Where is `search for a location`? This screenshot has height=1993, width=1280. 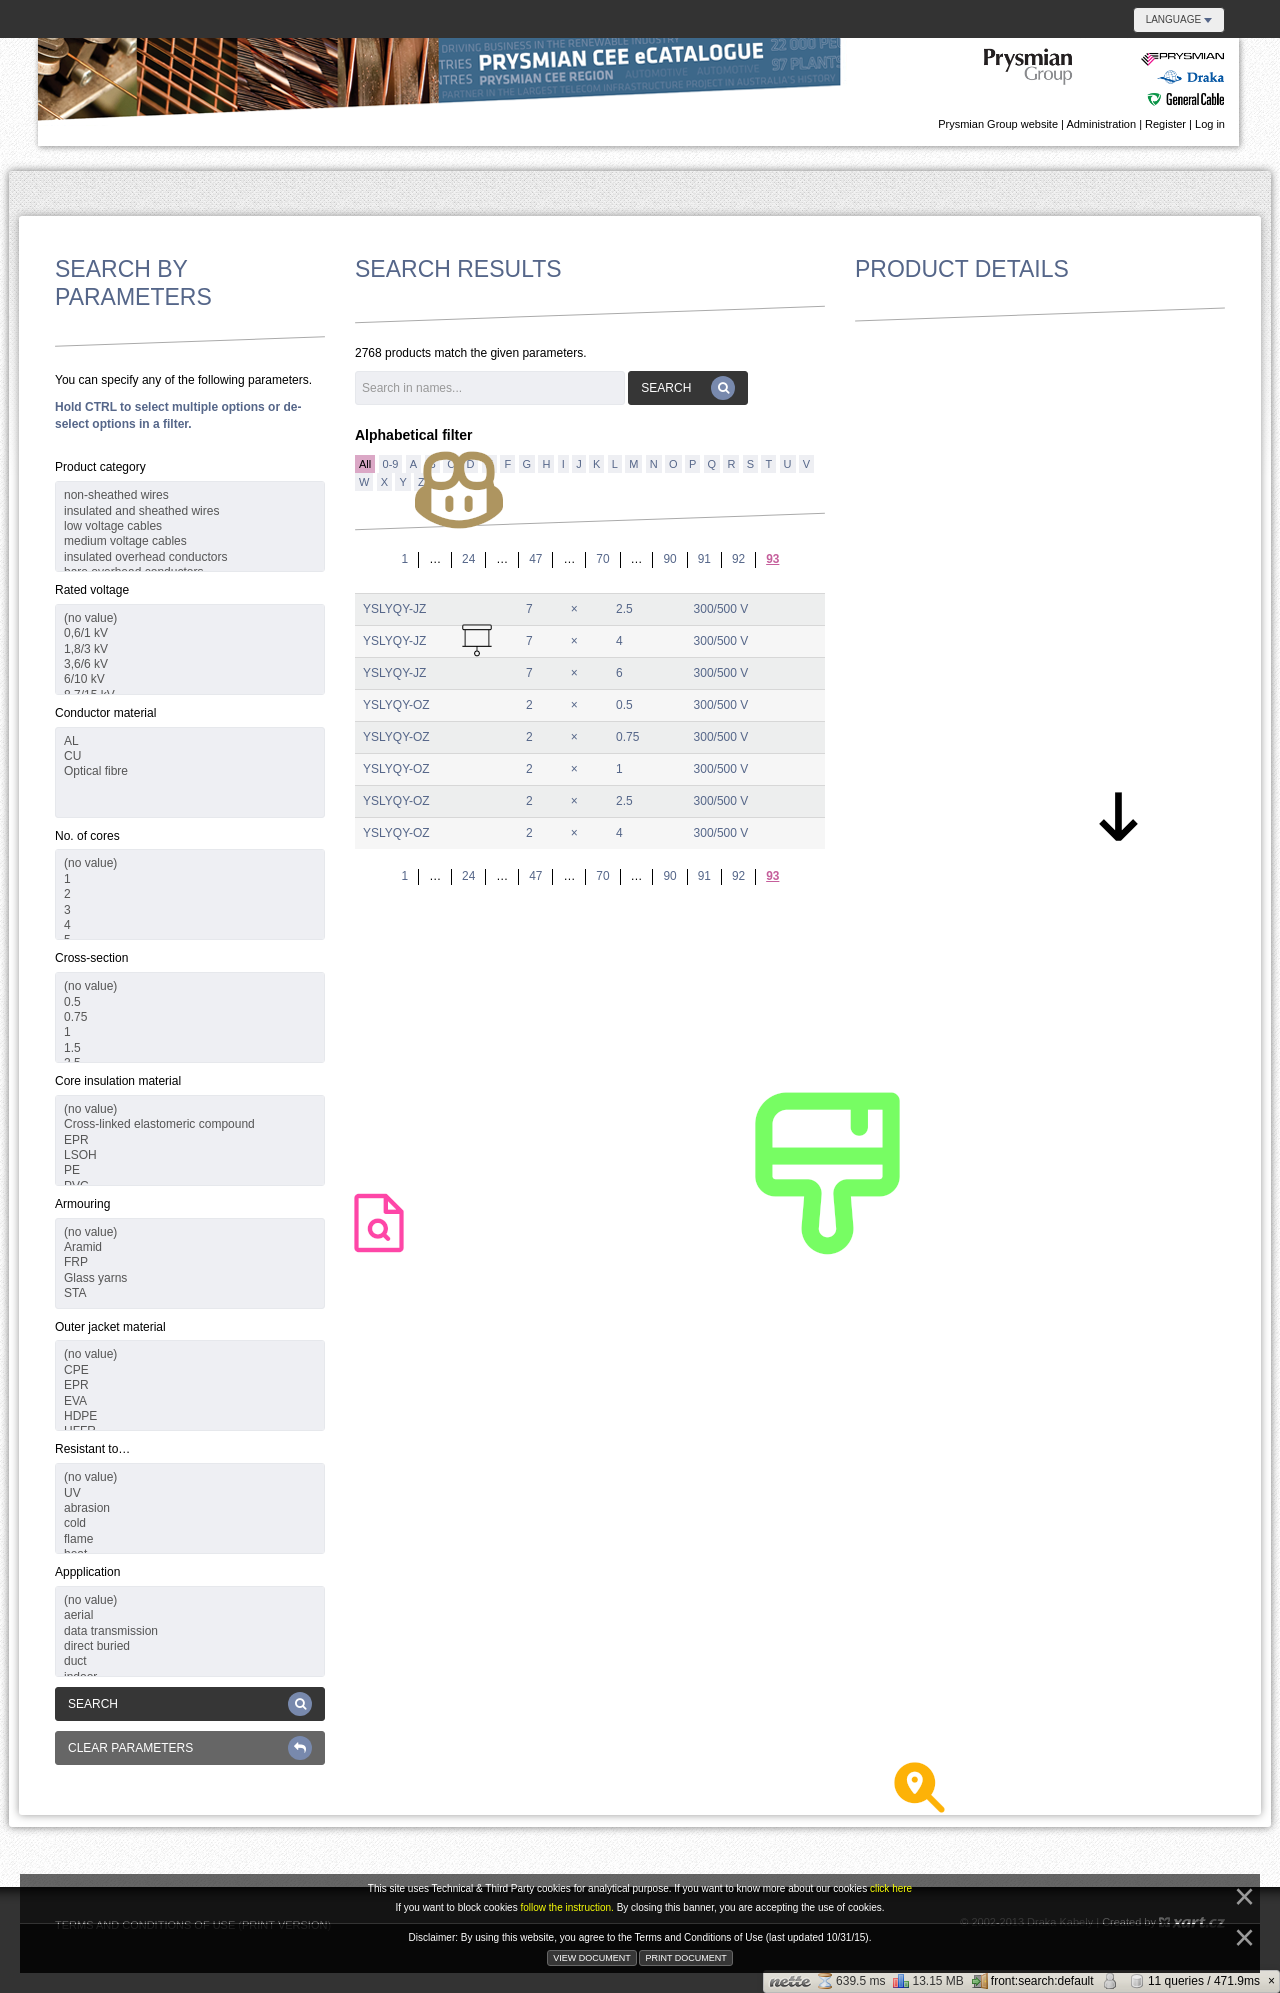 search for a location is located at coordinates (919, 1787).